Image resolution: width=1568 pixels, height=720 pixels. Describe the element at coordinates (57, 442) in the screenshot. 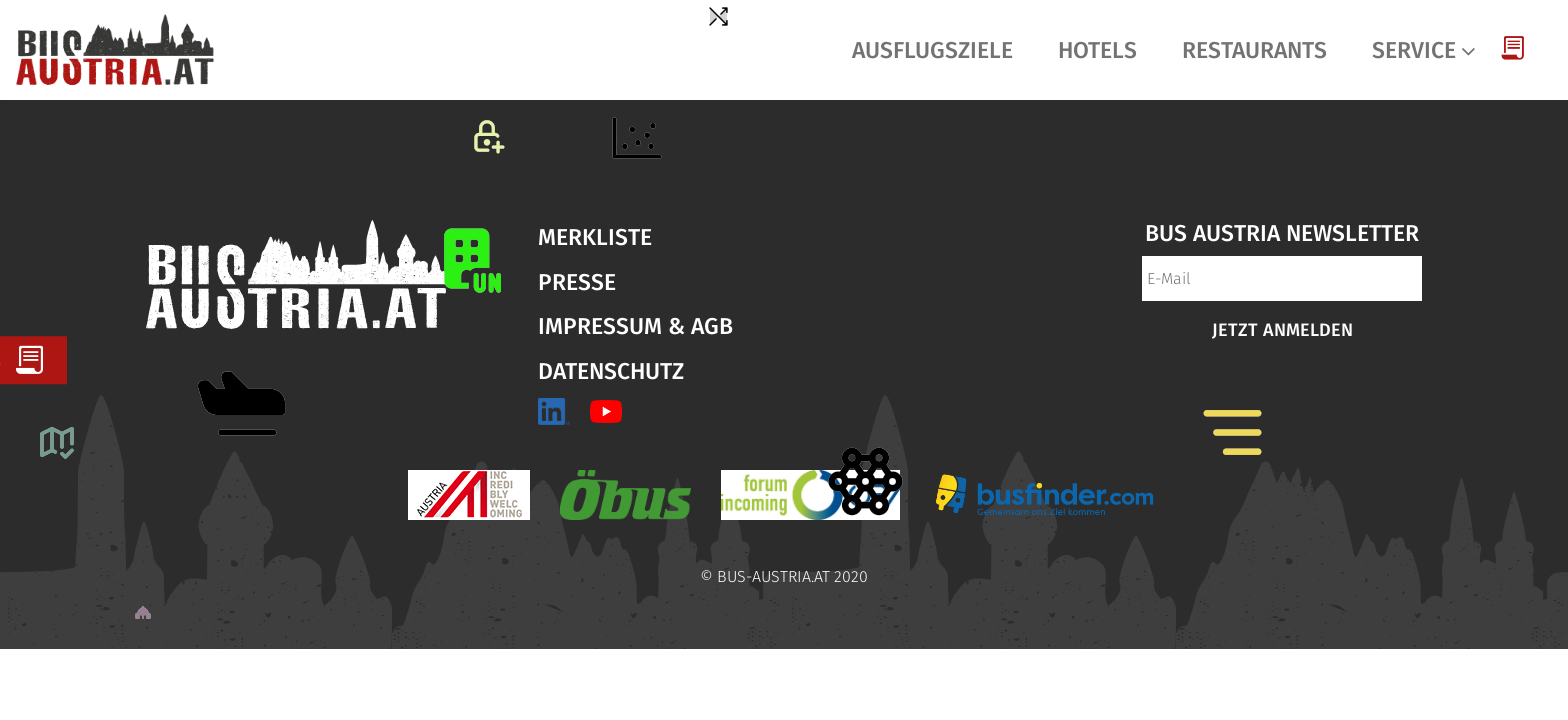

I see `confirm location on map` at that location.